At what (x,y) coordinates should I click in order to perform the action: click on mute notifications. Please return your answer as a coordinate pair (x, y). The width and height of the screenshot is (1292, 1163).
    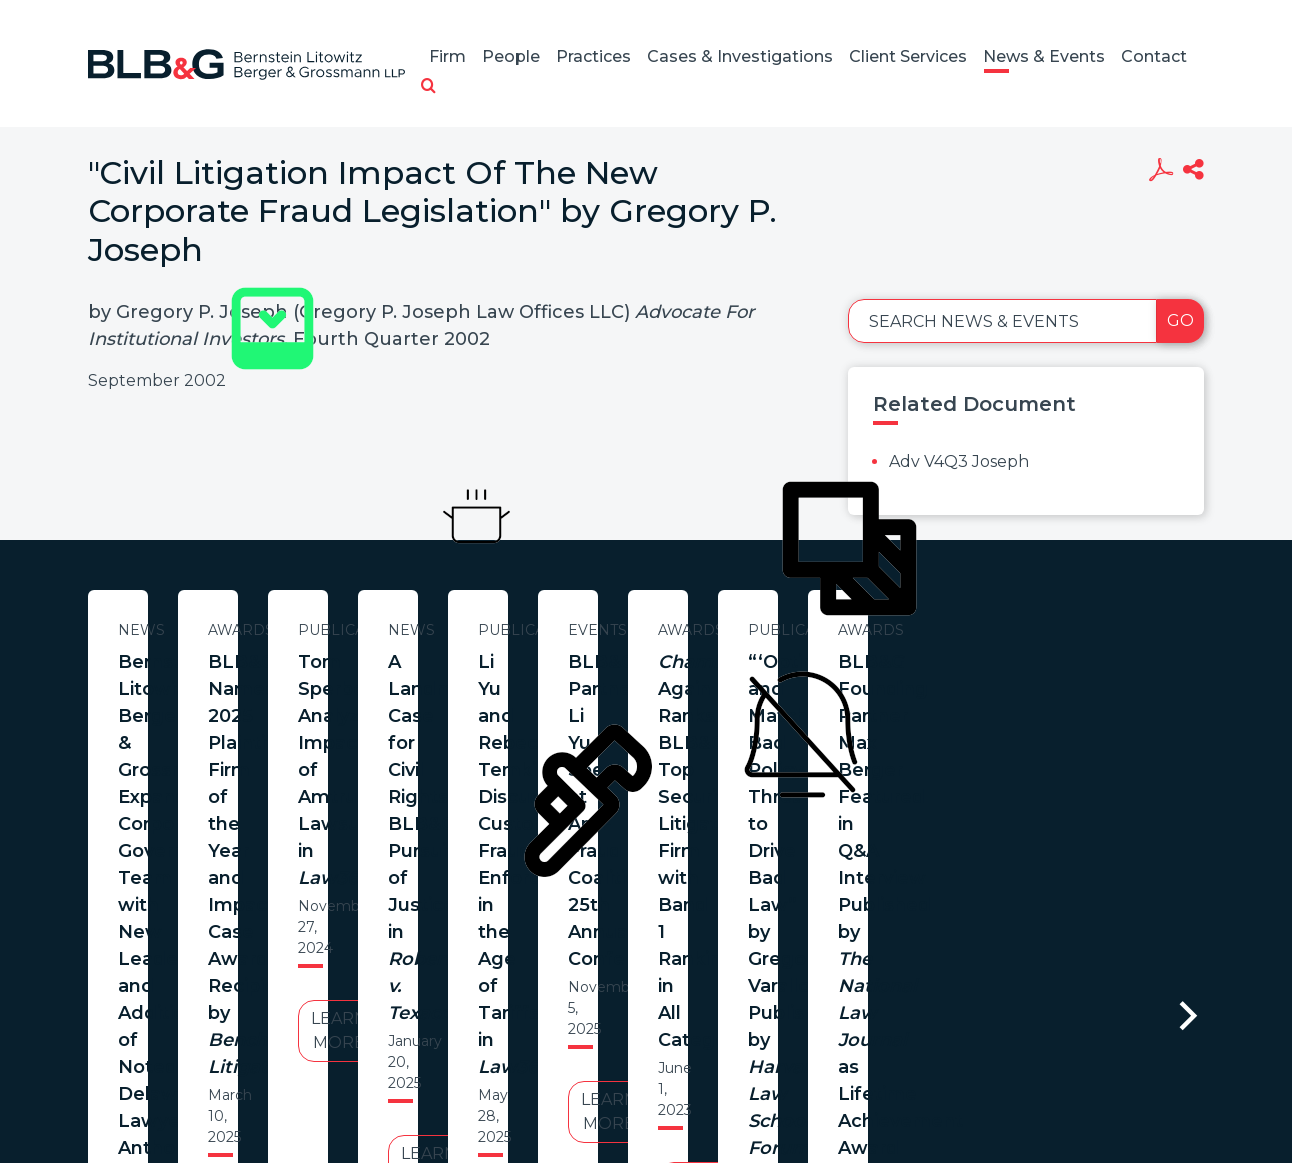
    Looking at the image, I should click on (802, 734).